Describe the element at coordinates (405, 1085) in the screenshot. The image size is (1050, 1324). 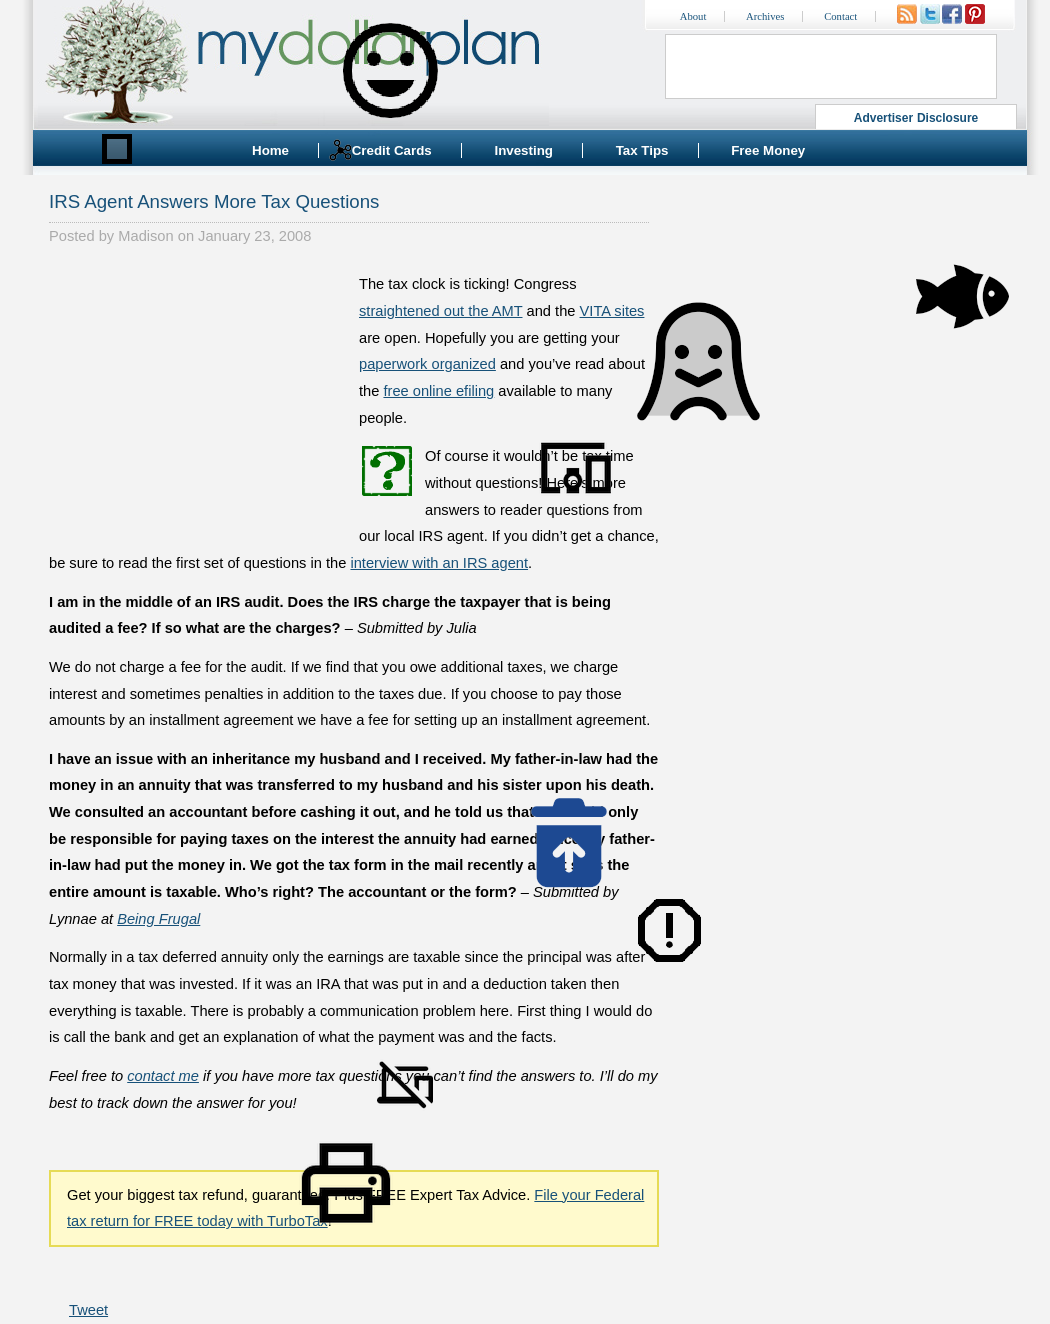
I see `device link disconnected or unavailable` at that location.